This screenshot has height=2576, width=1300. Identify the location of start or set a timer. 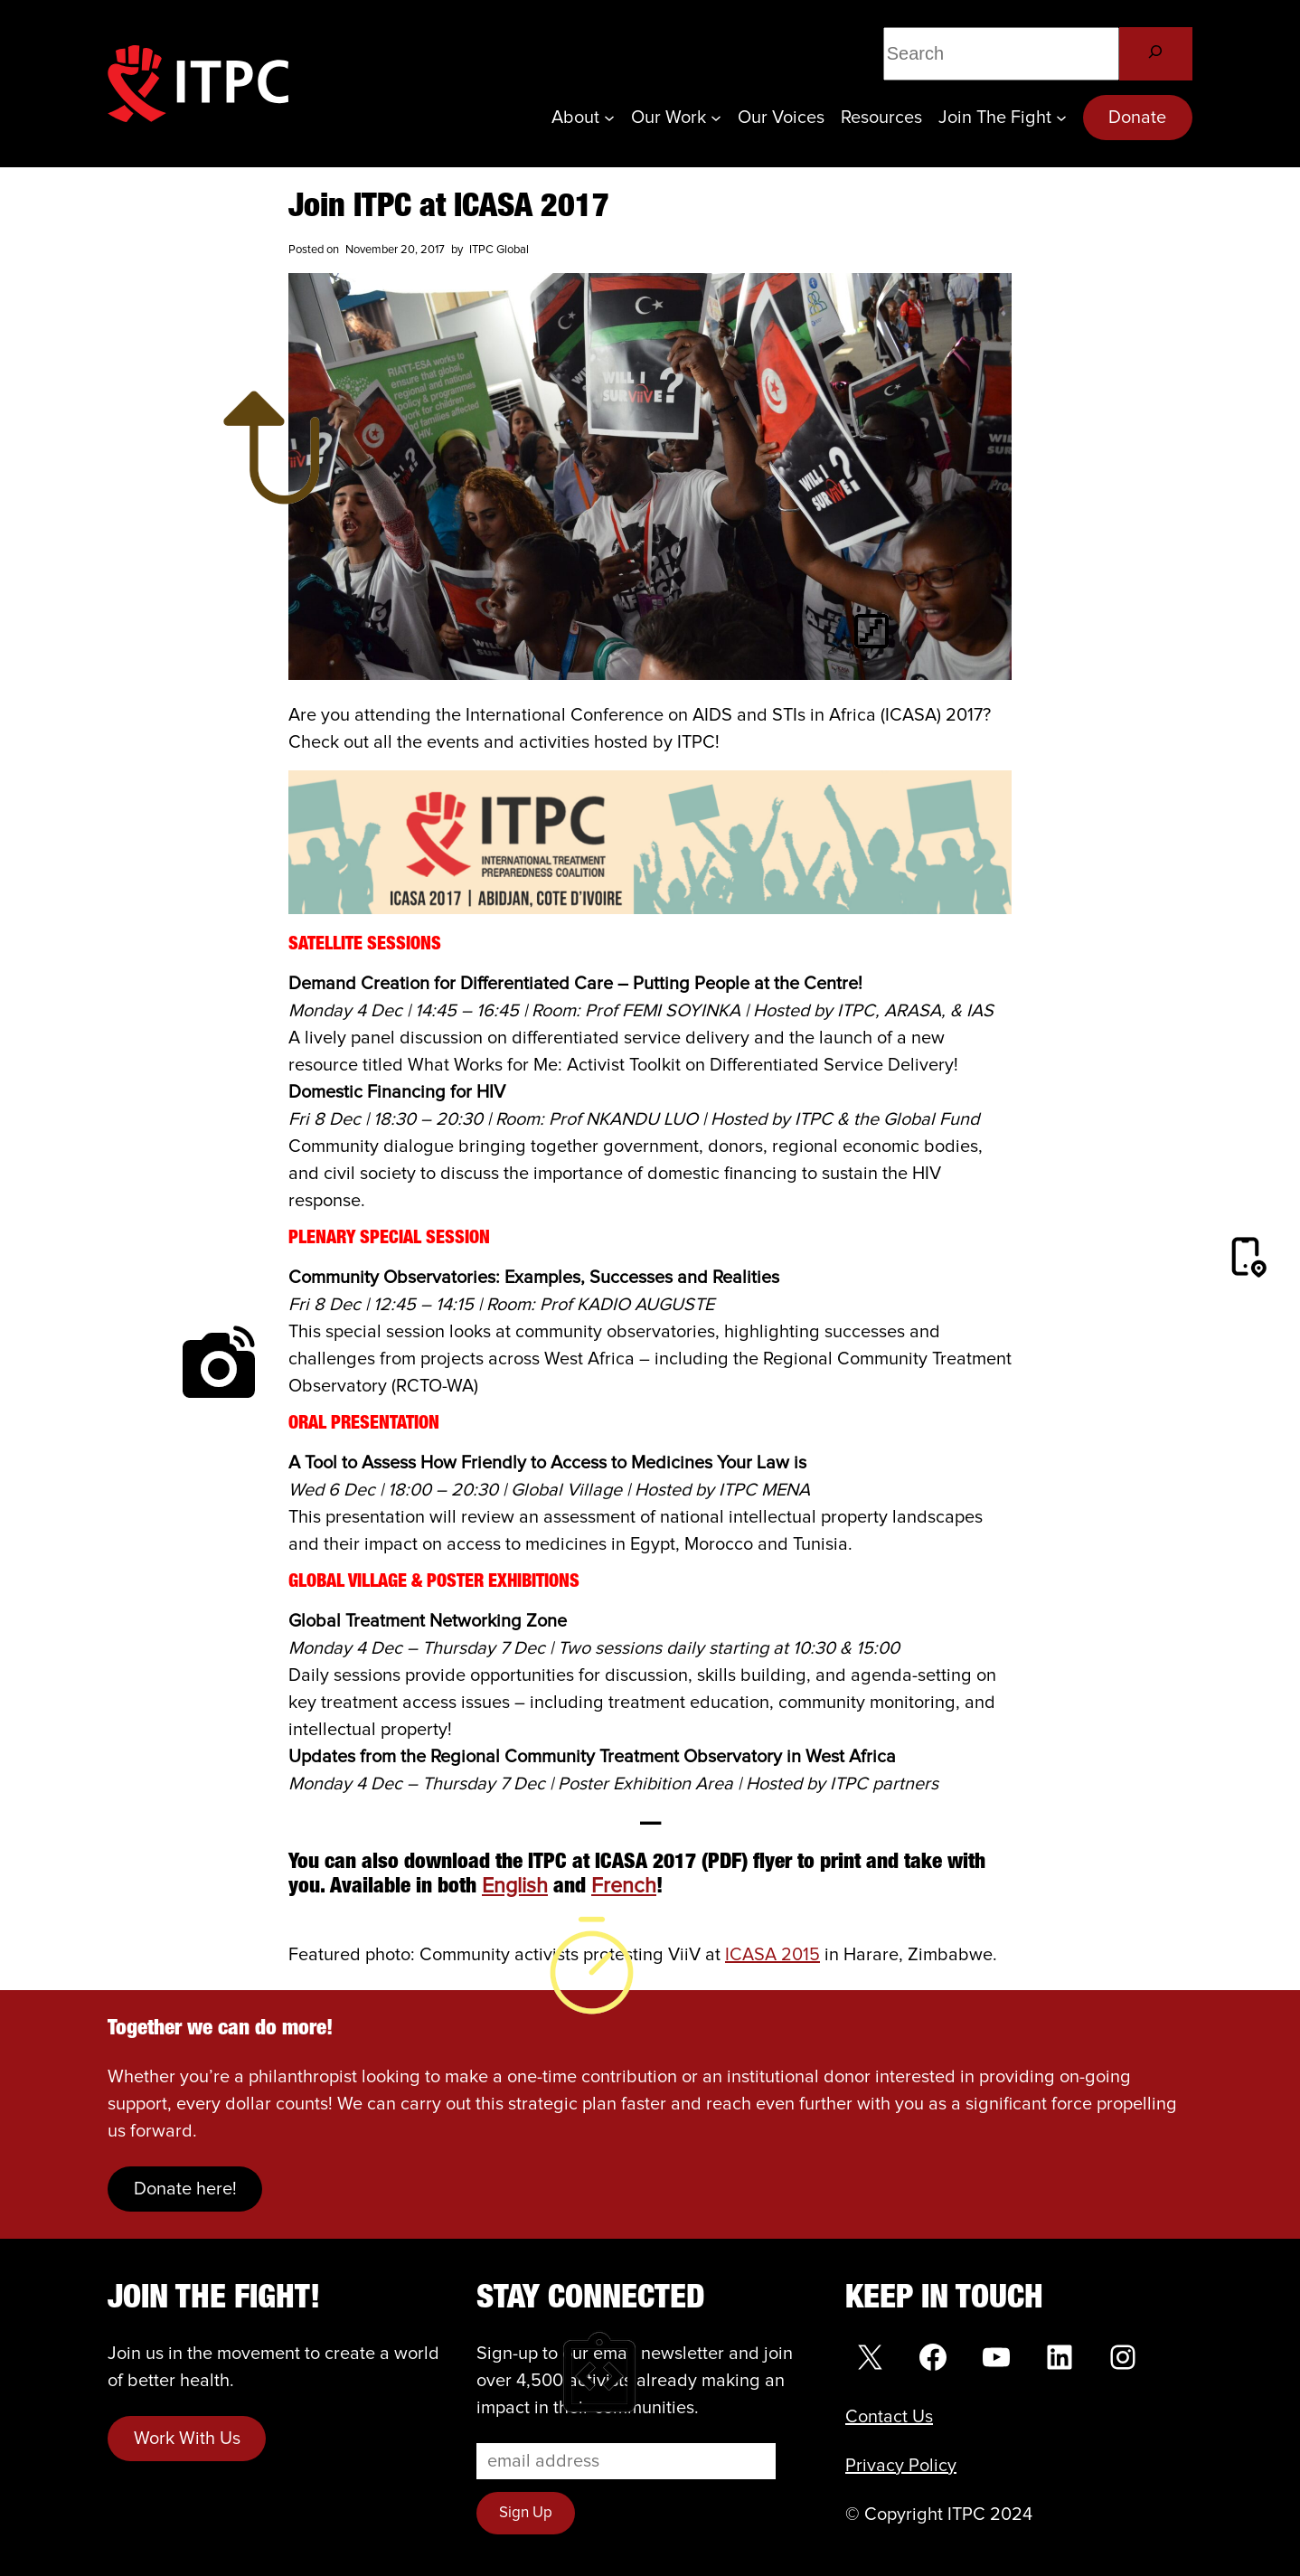
(591, 1968).